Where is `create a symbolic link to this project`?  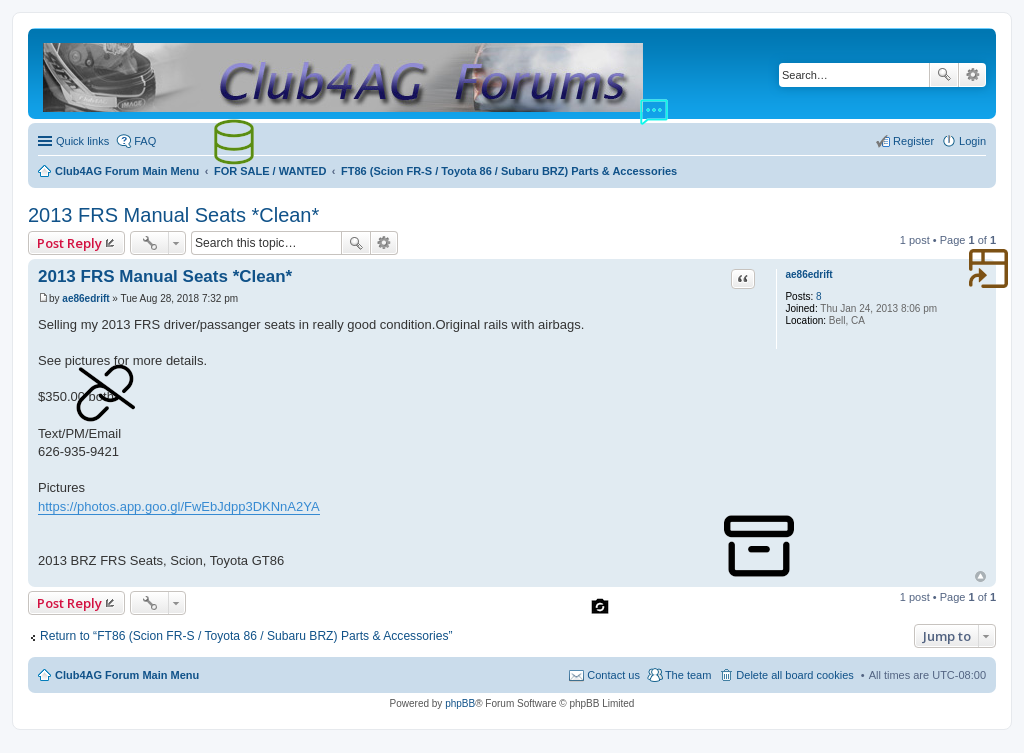
create a symbolic link to this project is located at coordinates (988, 268).